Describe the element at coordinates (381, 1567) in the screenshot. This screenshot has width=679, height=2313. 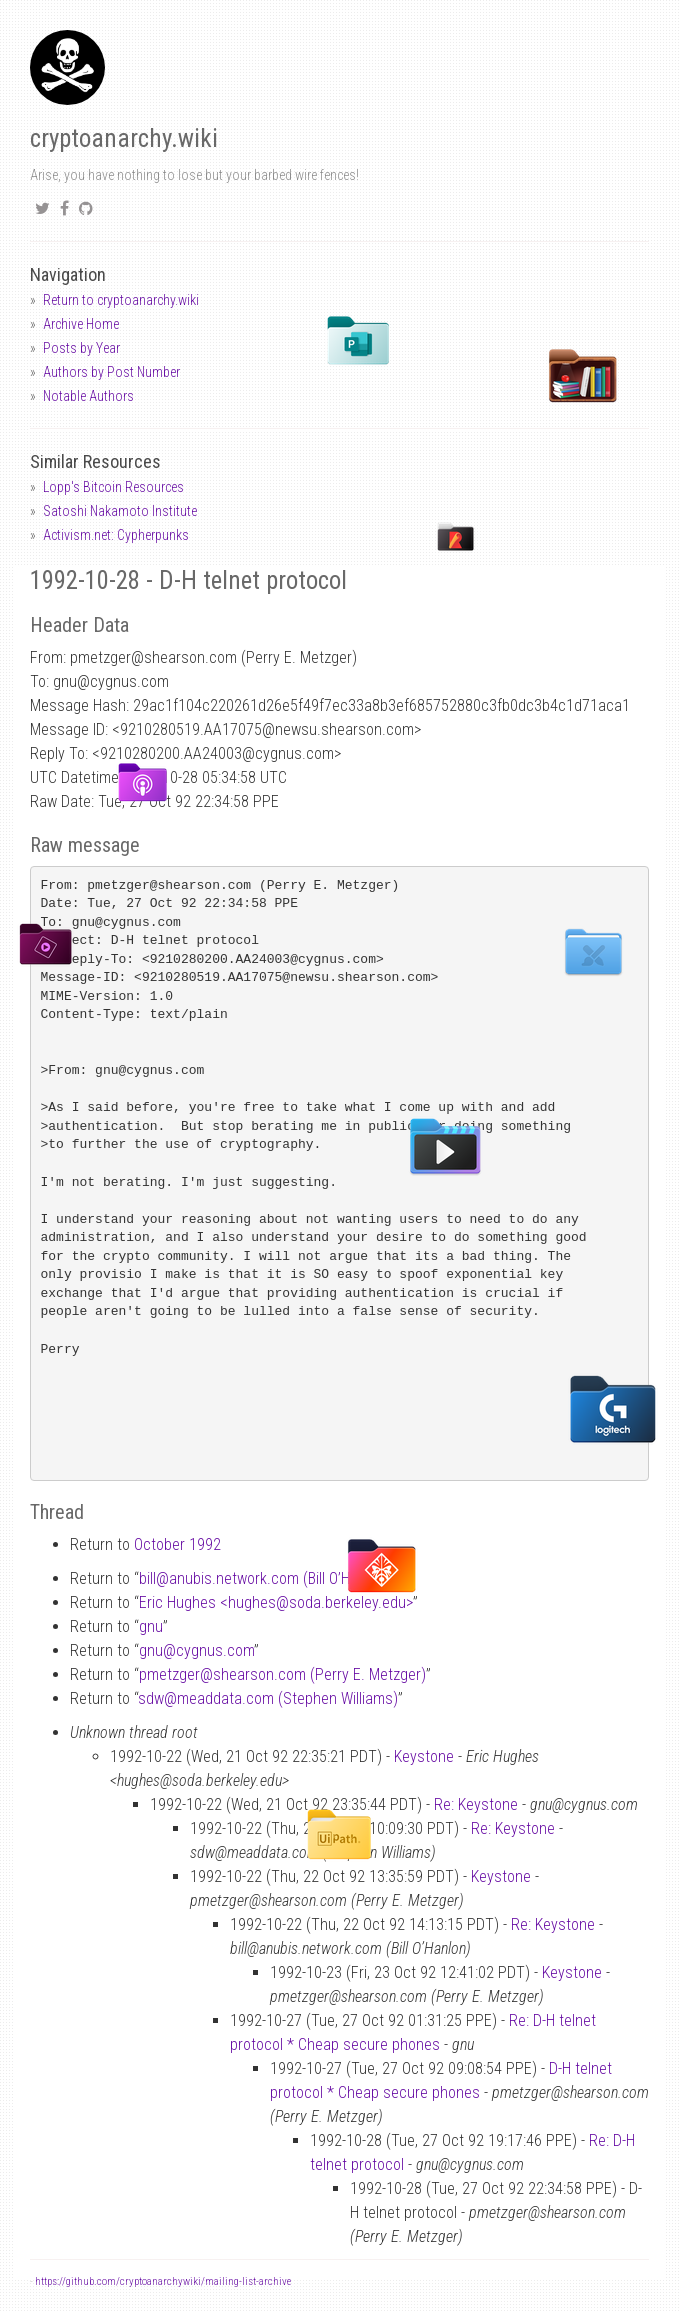
I see `open HP Omen gaming software folder` at that location.